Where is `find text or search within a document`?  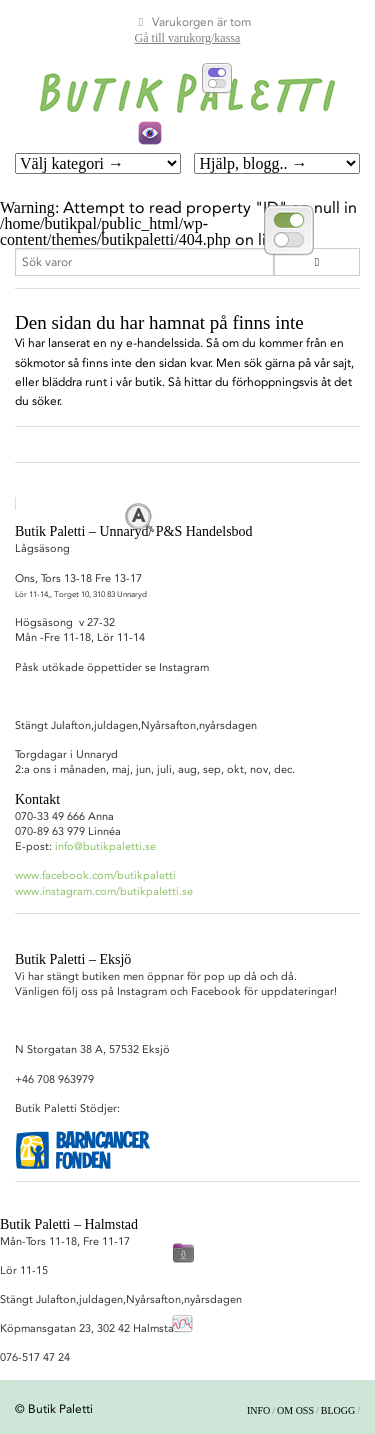
find text or search within a document is located at coordinates (140, 518).